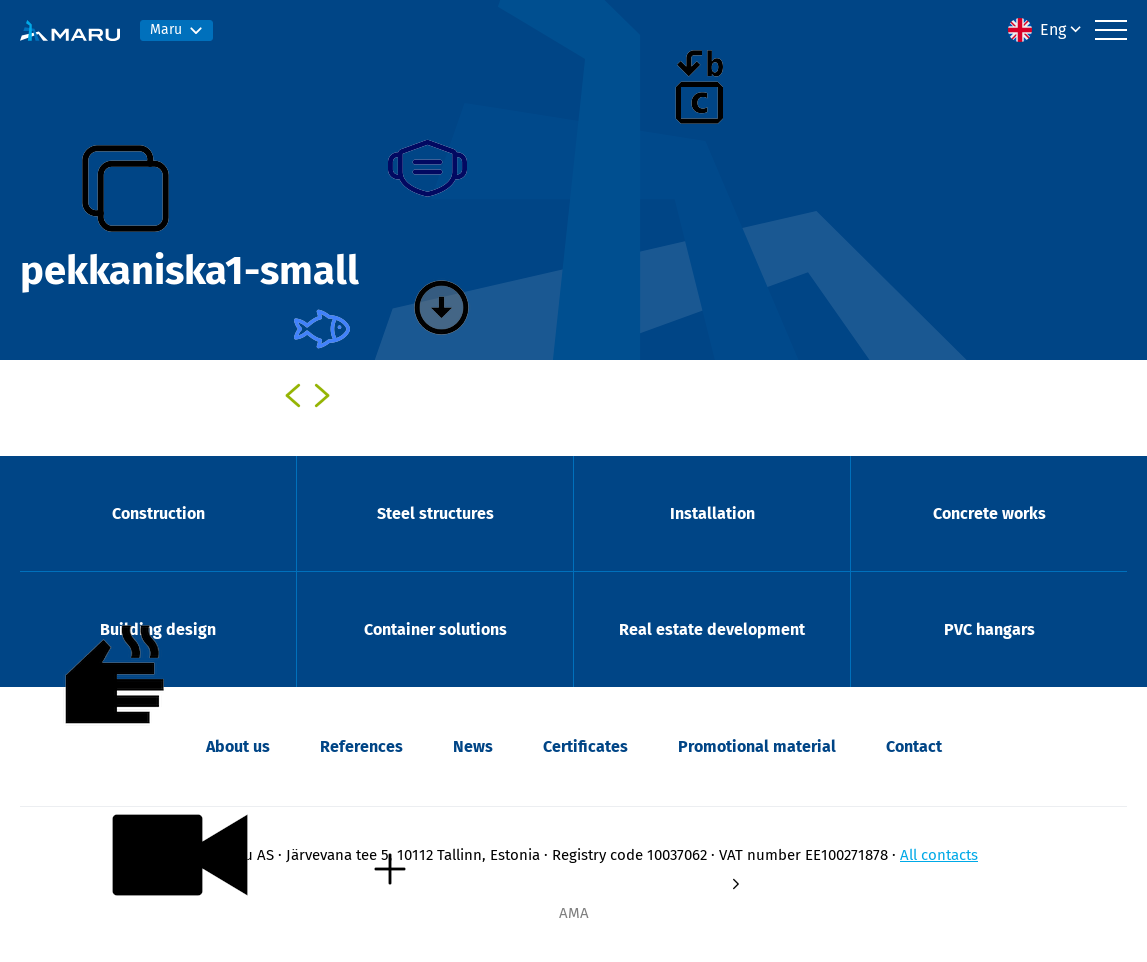 This screenshot has height=962, width=1147. I want to click on add a new item, so click(390, 869).